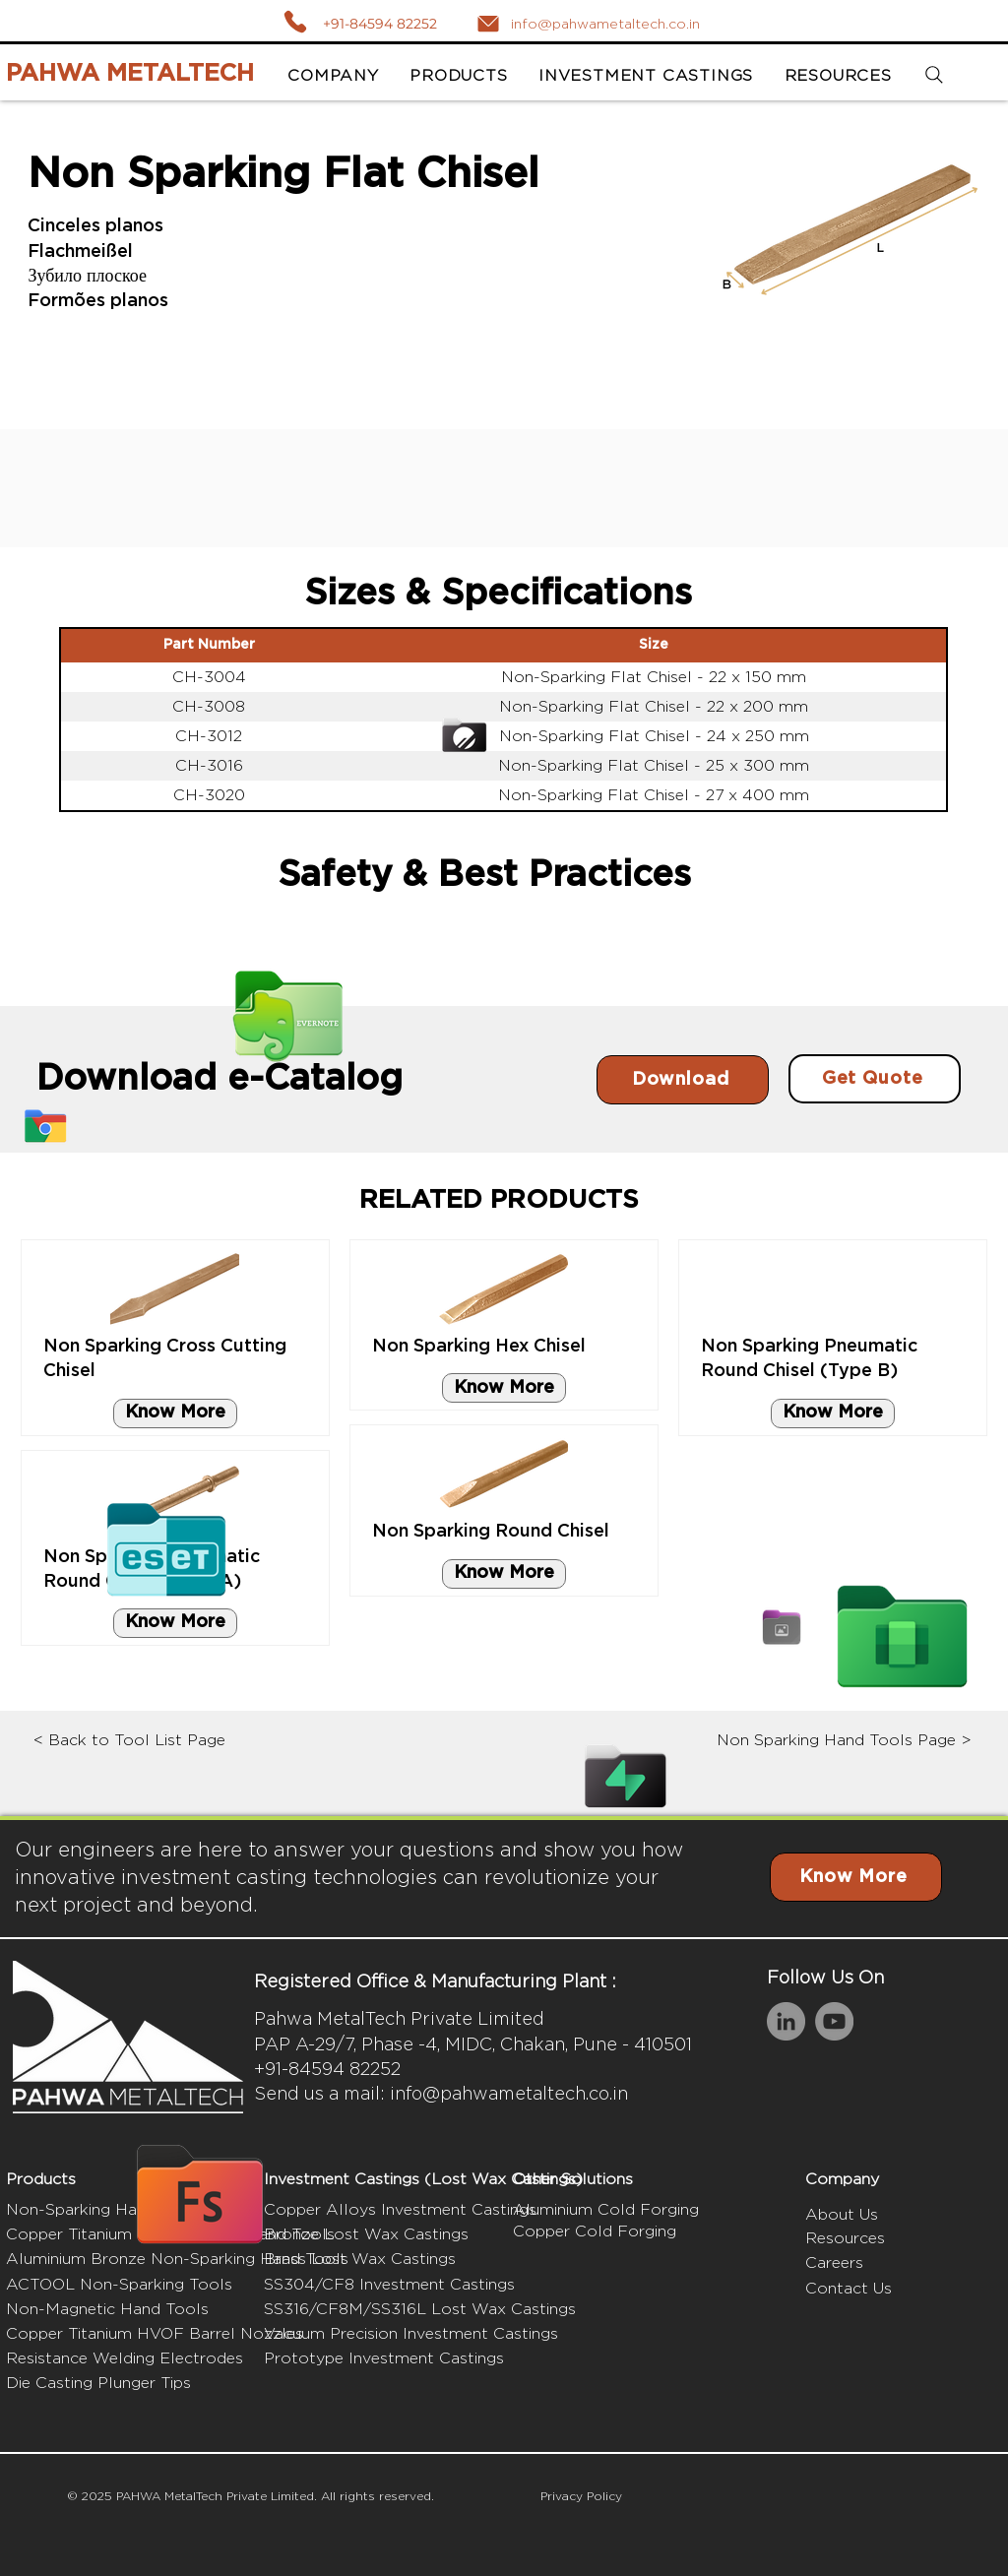  I want to click on open your pictures folder, so click(782, 1627).